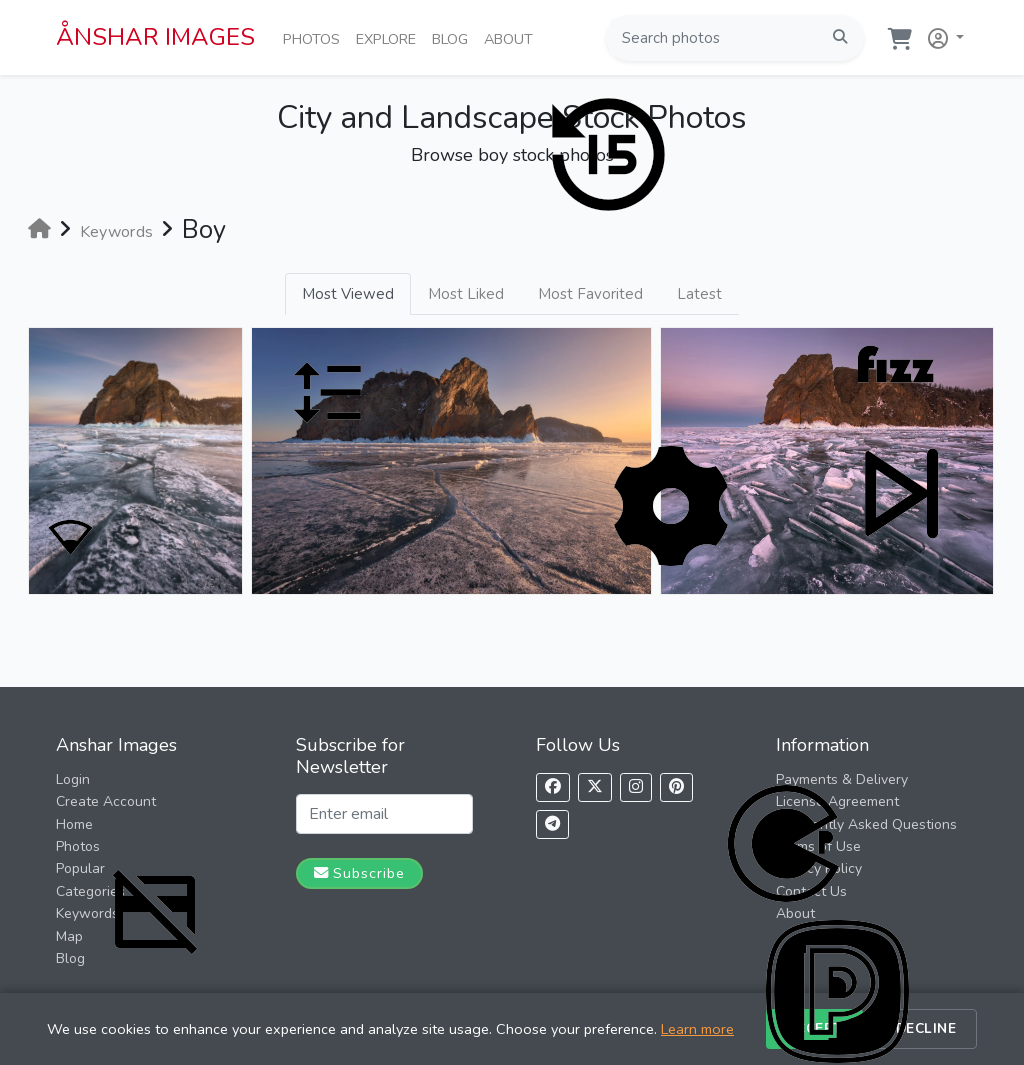  I want to click on skip to the next track, so click(904, 493).